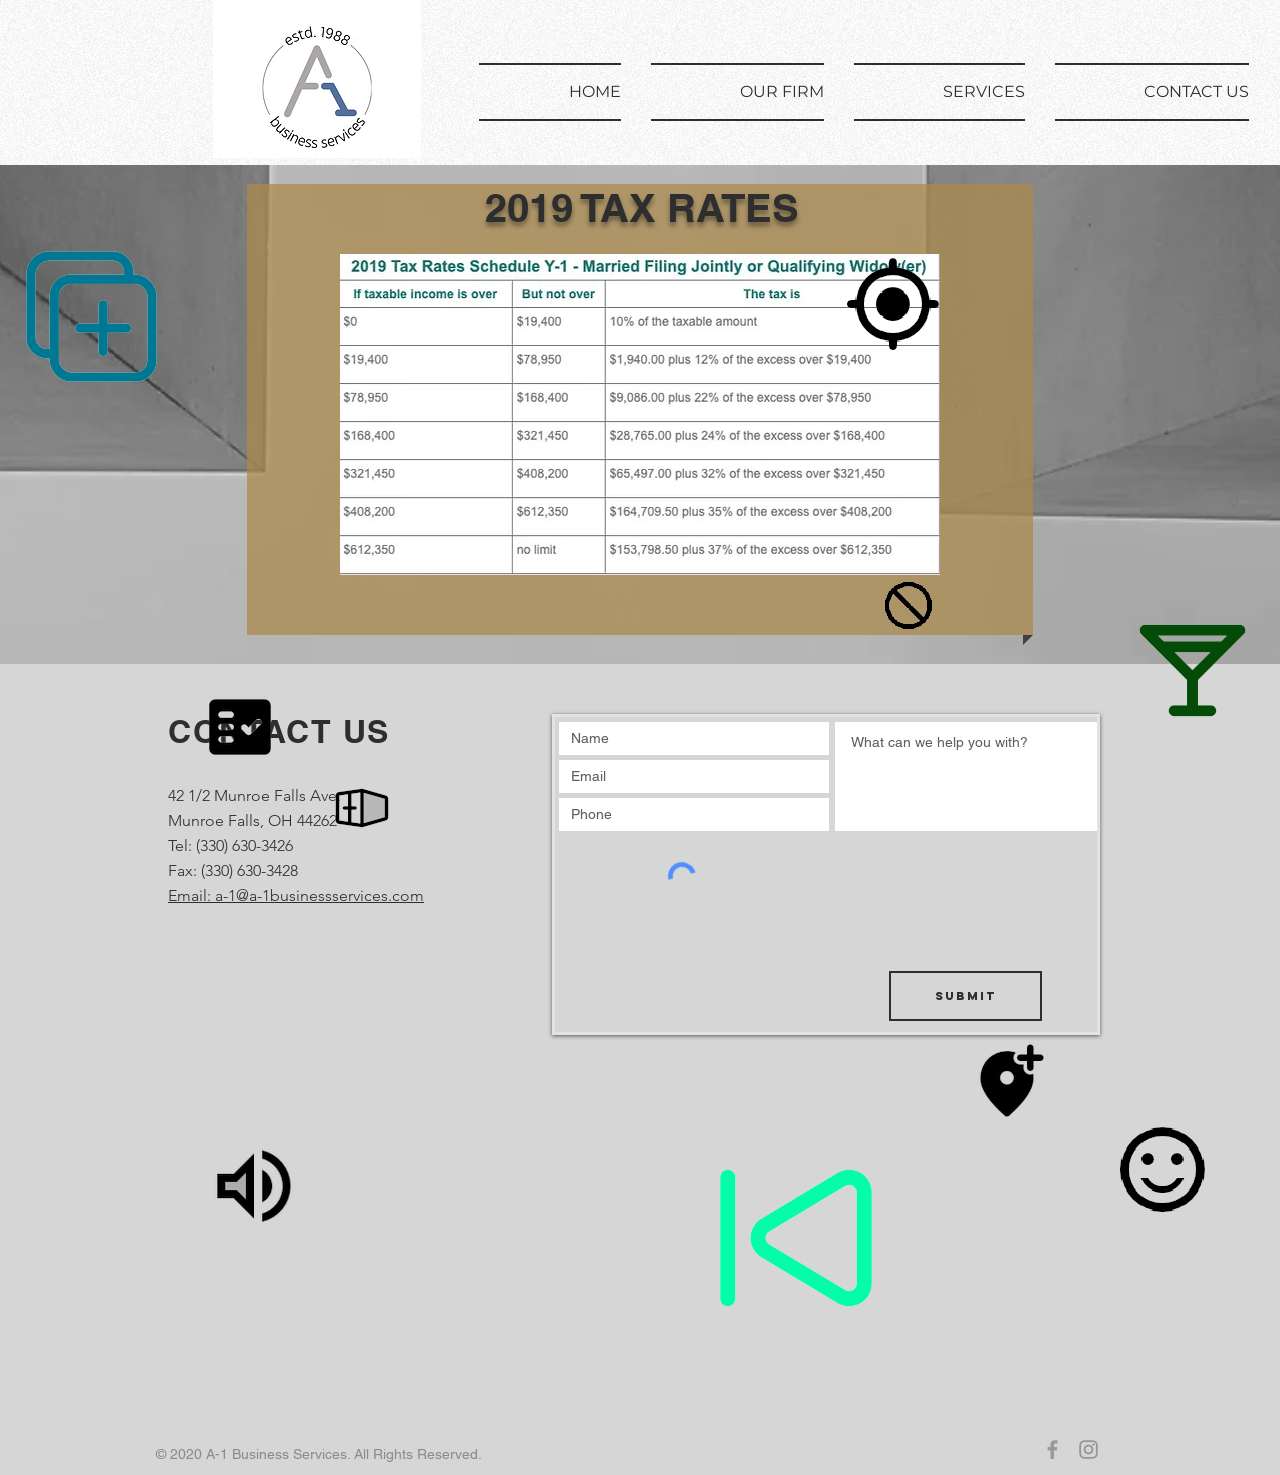 This screenshot has height=1475, width=1280. Describe the element at coordinates (908, 605) in the screenshot. I see `enable do not disturb mode` at that location.